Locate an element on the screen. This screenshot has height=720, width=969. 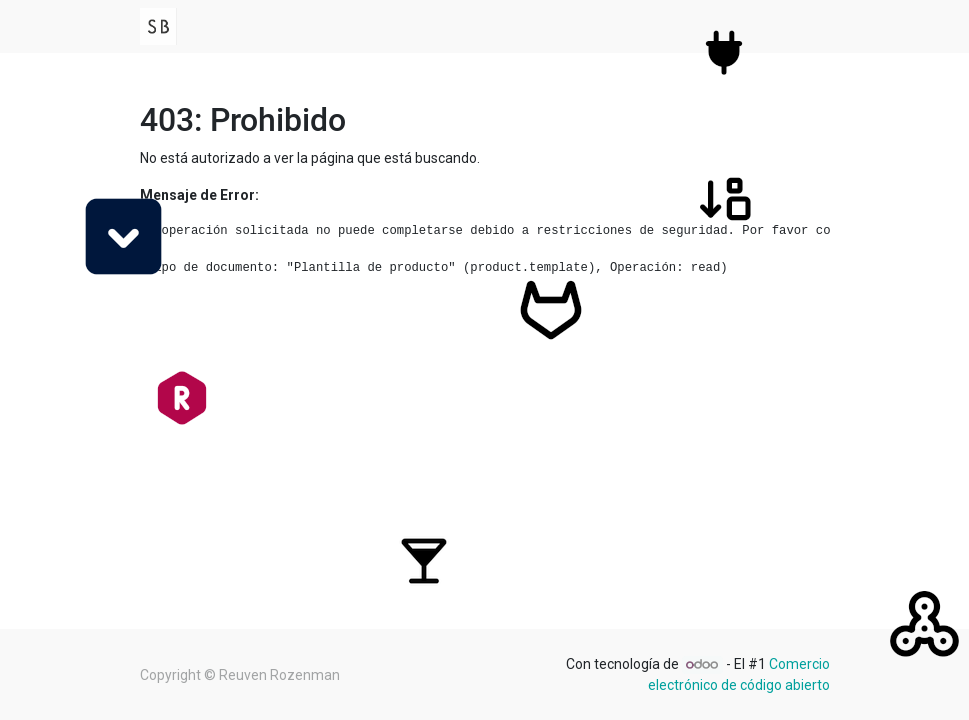
find nearby bars or nightlife is located at coordinates (424, 561).